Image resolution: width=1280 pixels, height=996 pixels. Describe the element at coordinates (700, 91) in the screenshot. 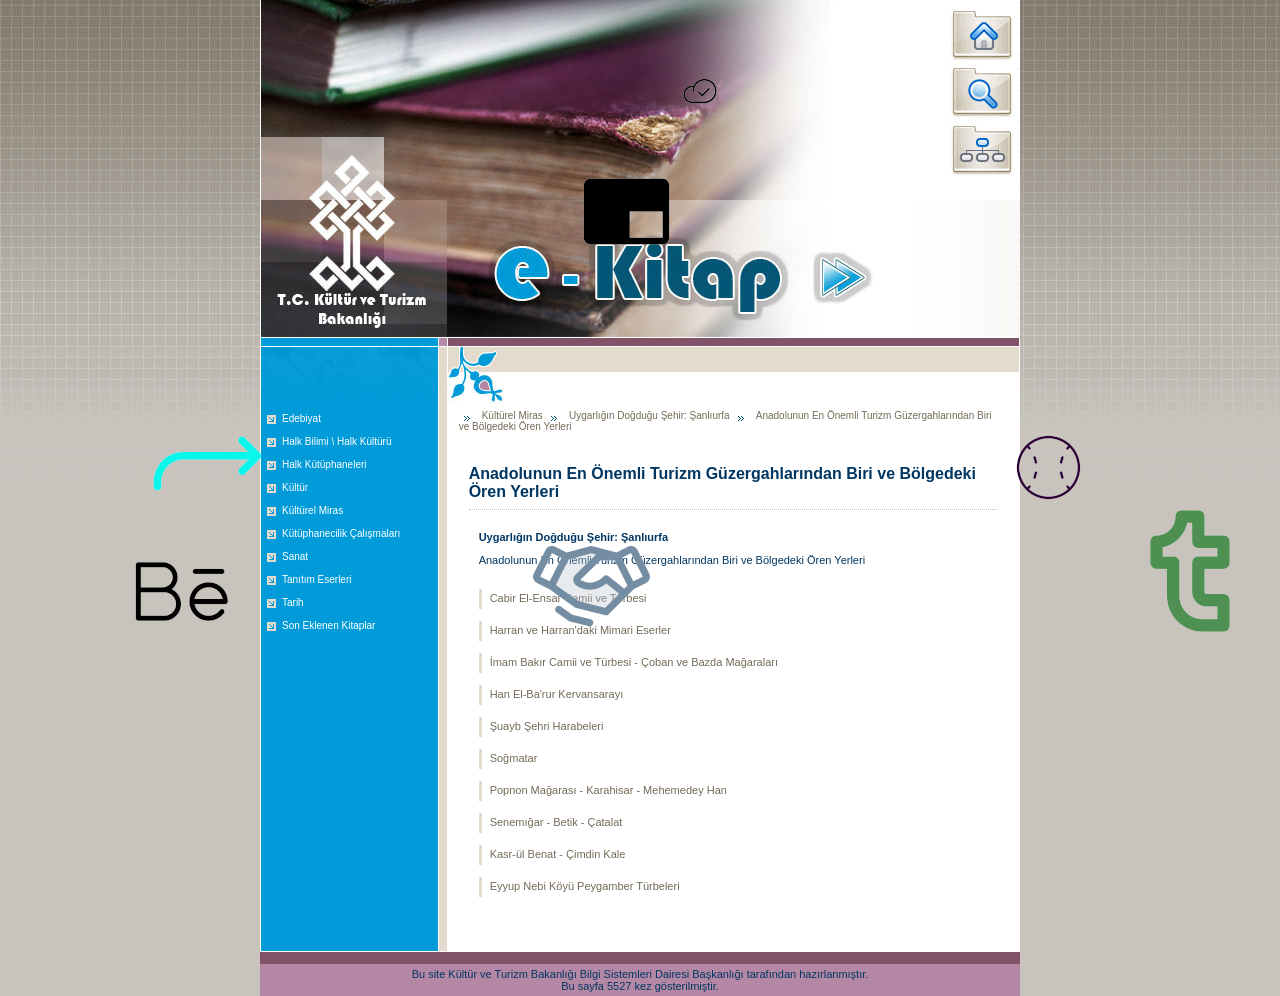

I see `file successfully uploaded to cloud storage` at that location.